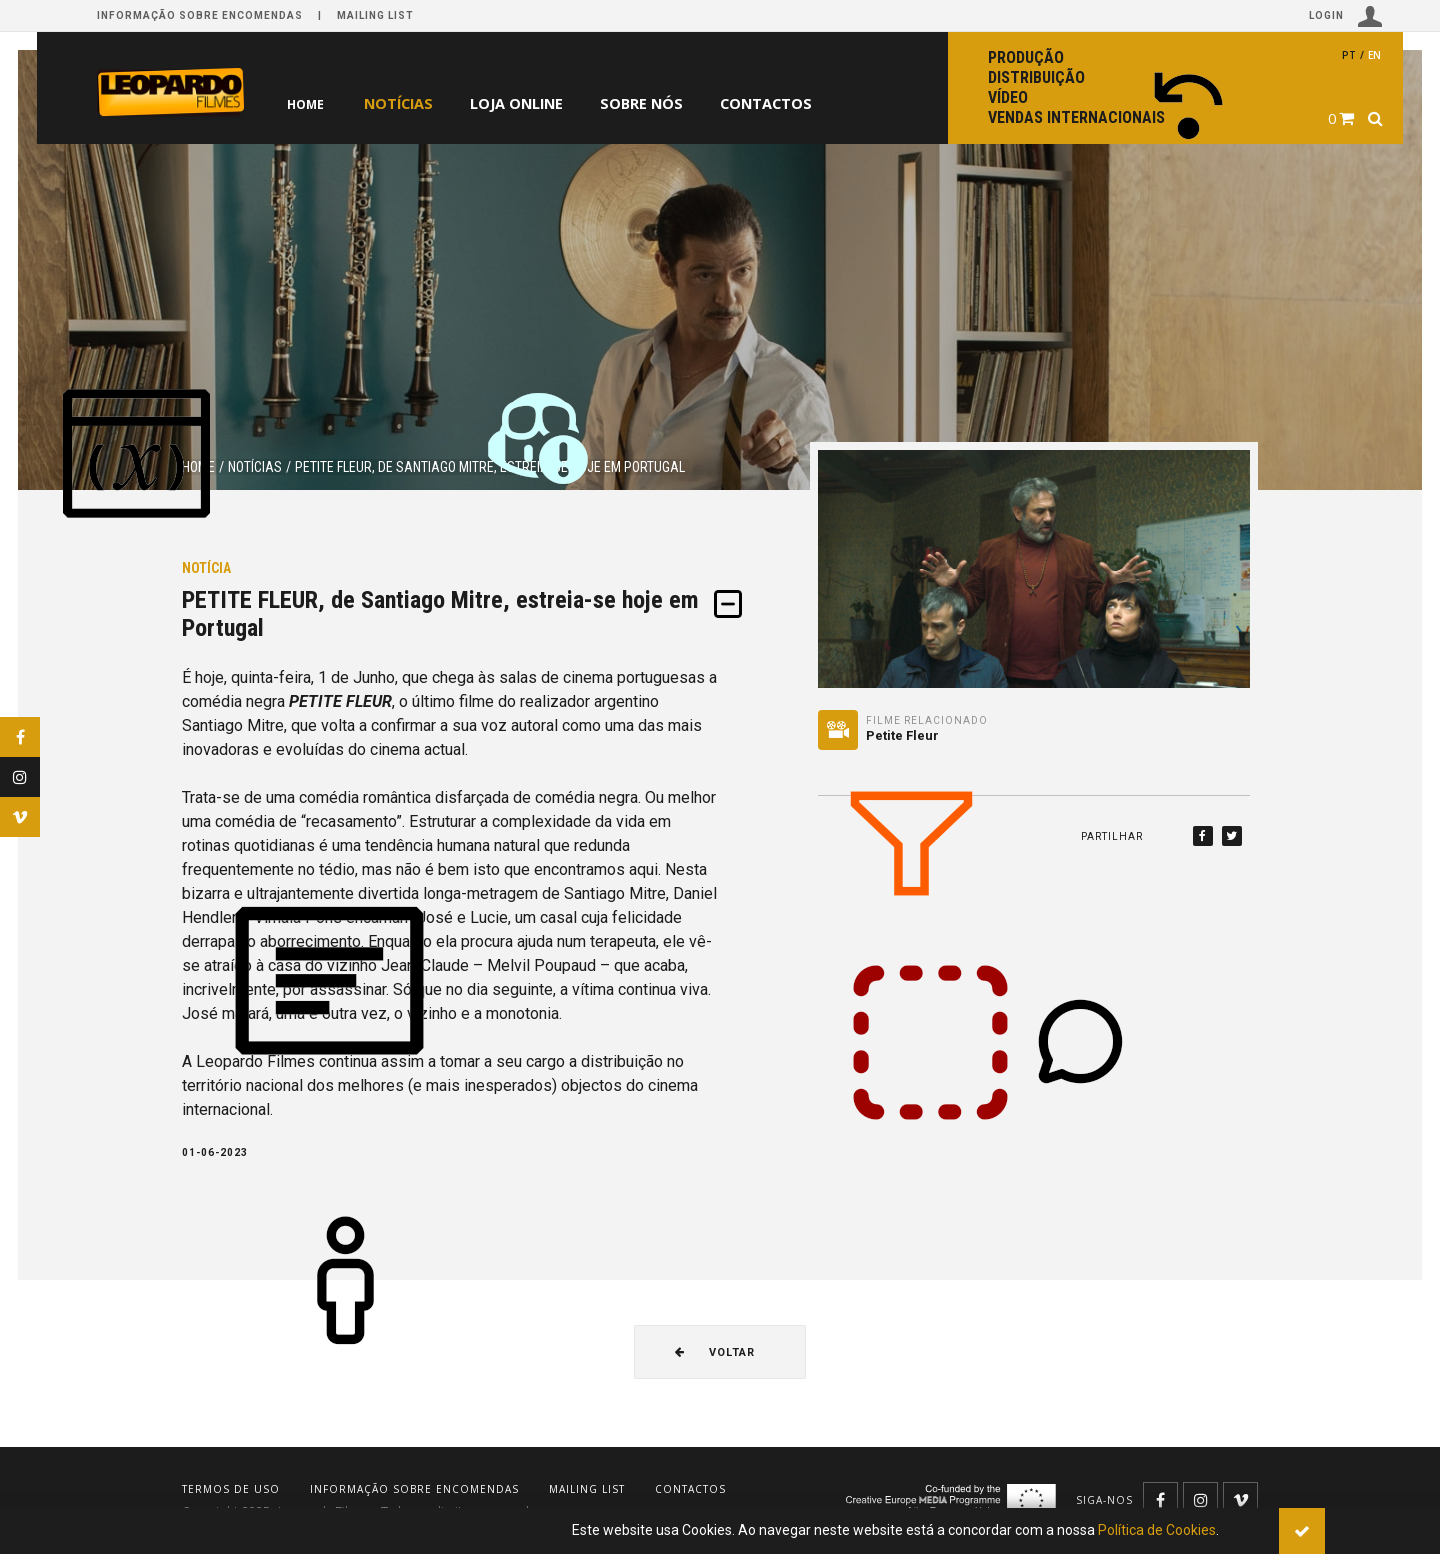 This screenshot has height=1554, width=1440. What do you see at coordinates (1080, 1041) in the screenshot?
I see `open chat or messaging` at bounding box center [1080, 1041].